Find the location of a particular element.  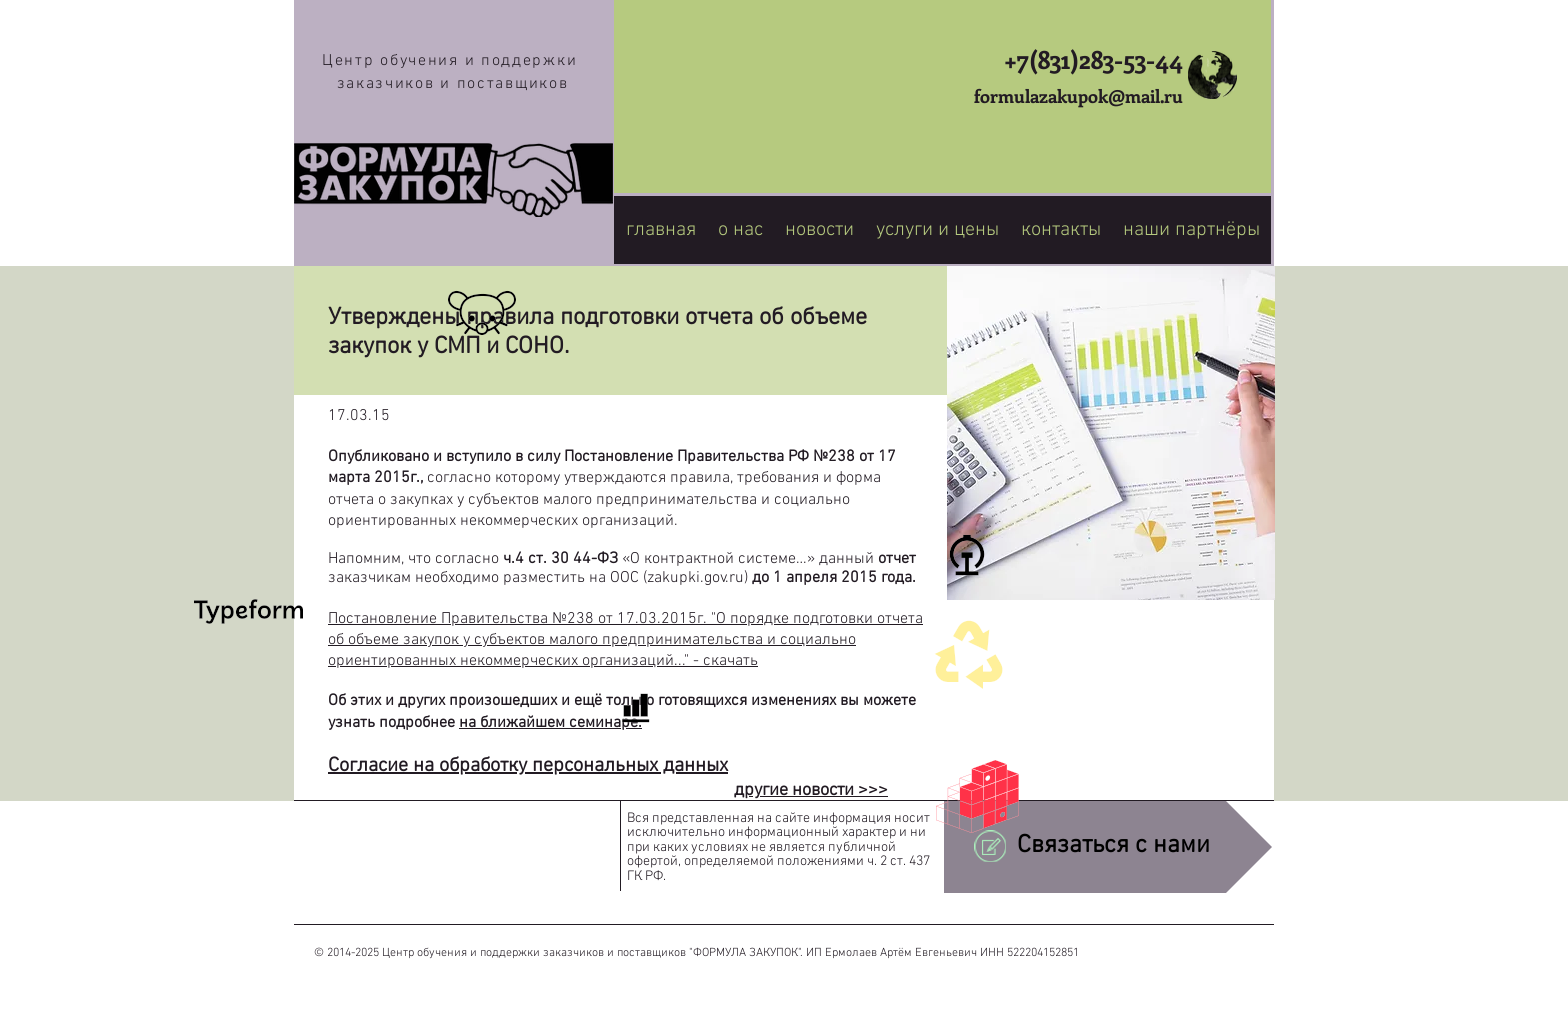

Typeform logo is located at coordinates (248, 611).